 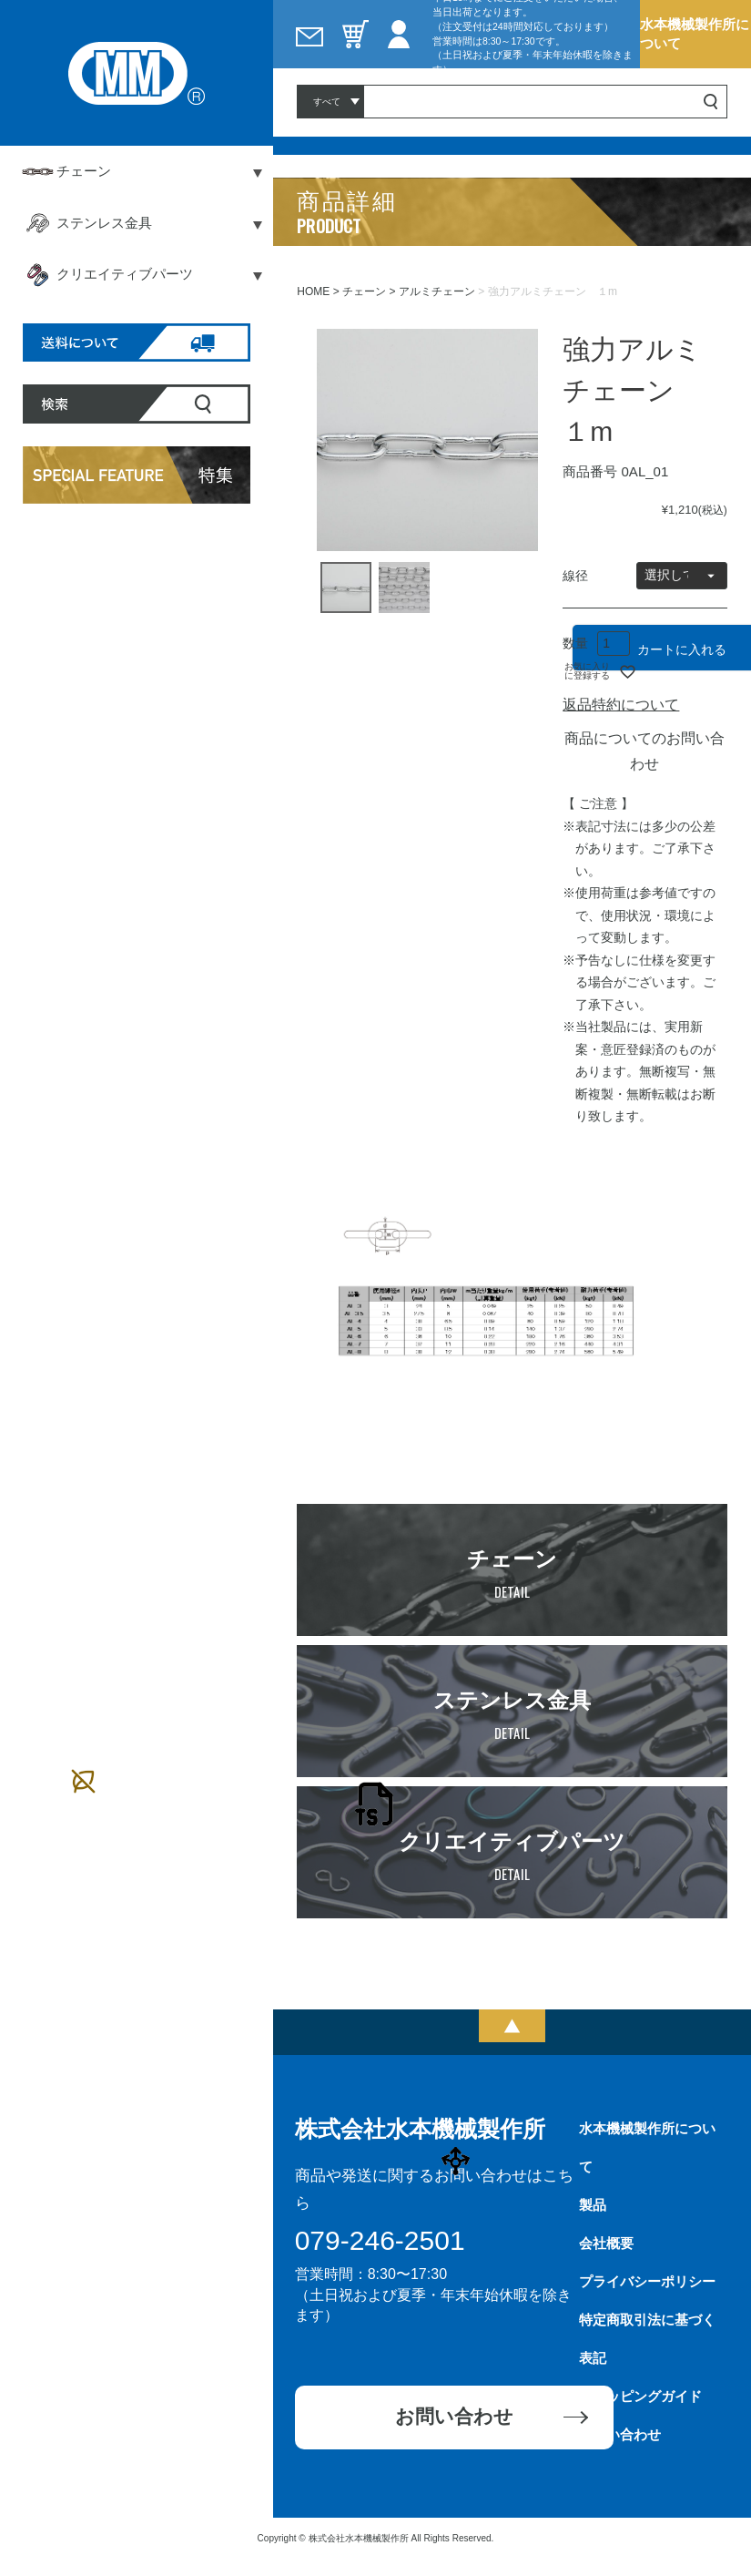 What do you see at coordinates (83, 1781) in the screenshot?
I see `disable eco mode or power saving` at bounding box center [83, 1781].